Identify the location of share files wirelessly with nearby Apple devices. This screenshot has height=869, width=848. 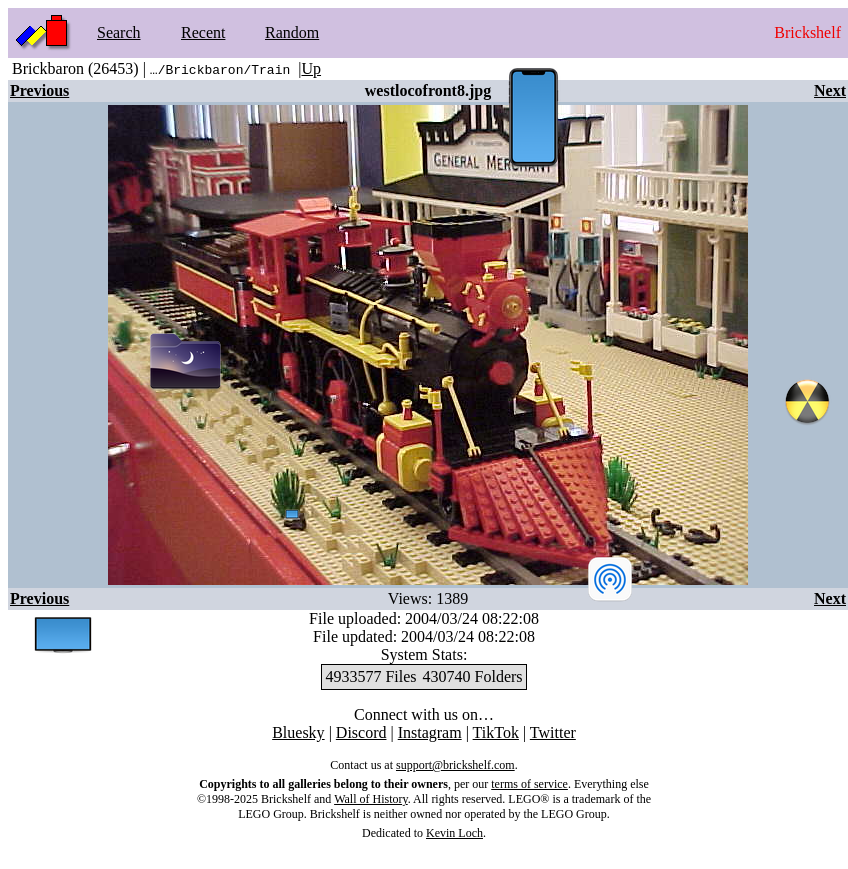
(610, 579).